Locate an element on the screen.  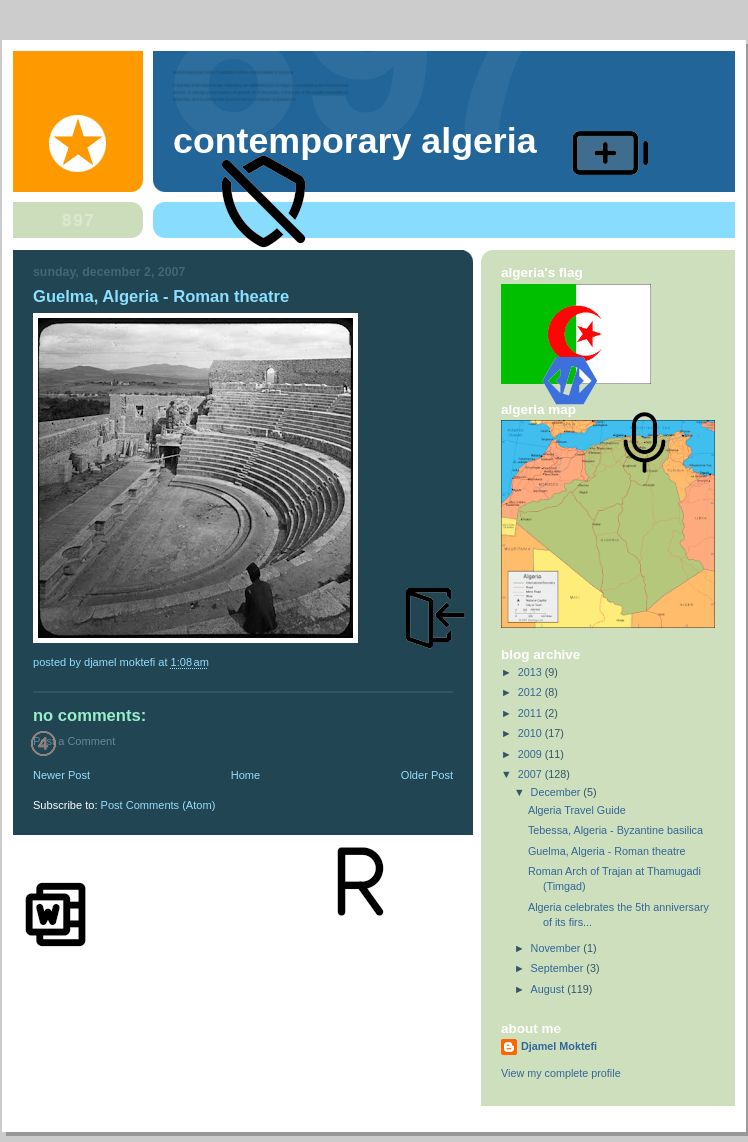
open Microsoft Word is located at coordinates (58, 914).